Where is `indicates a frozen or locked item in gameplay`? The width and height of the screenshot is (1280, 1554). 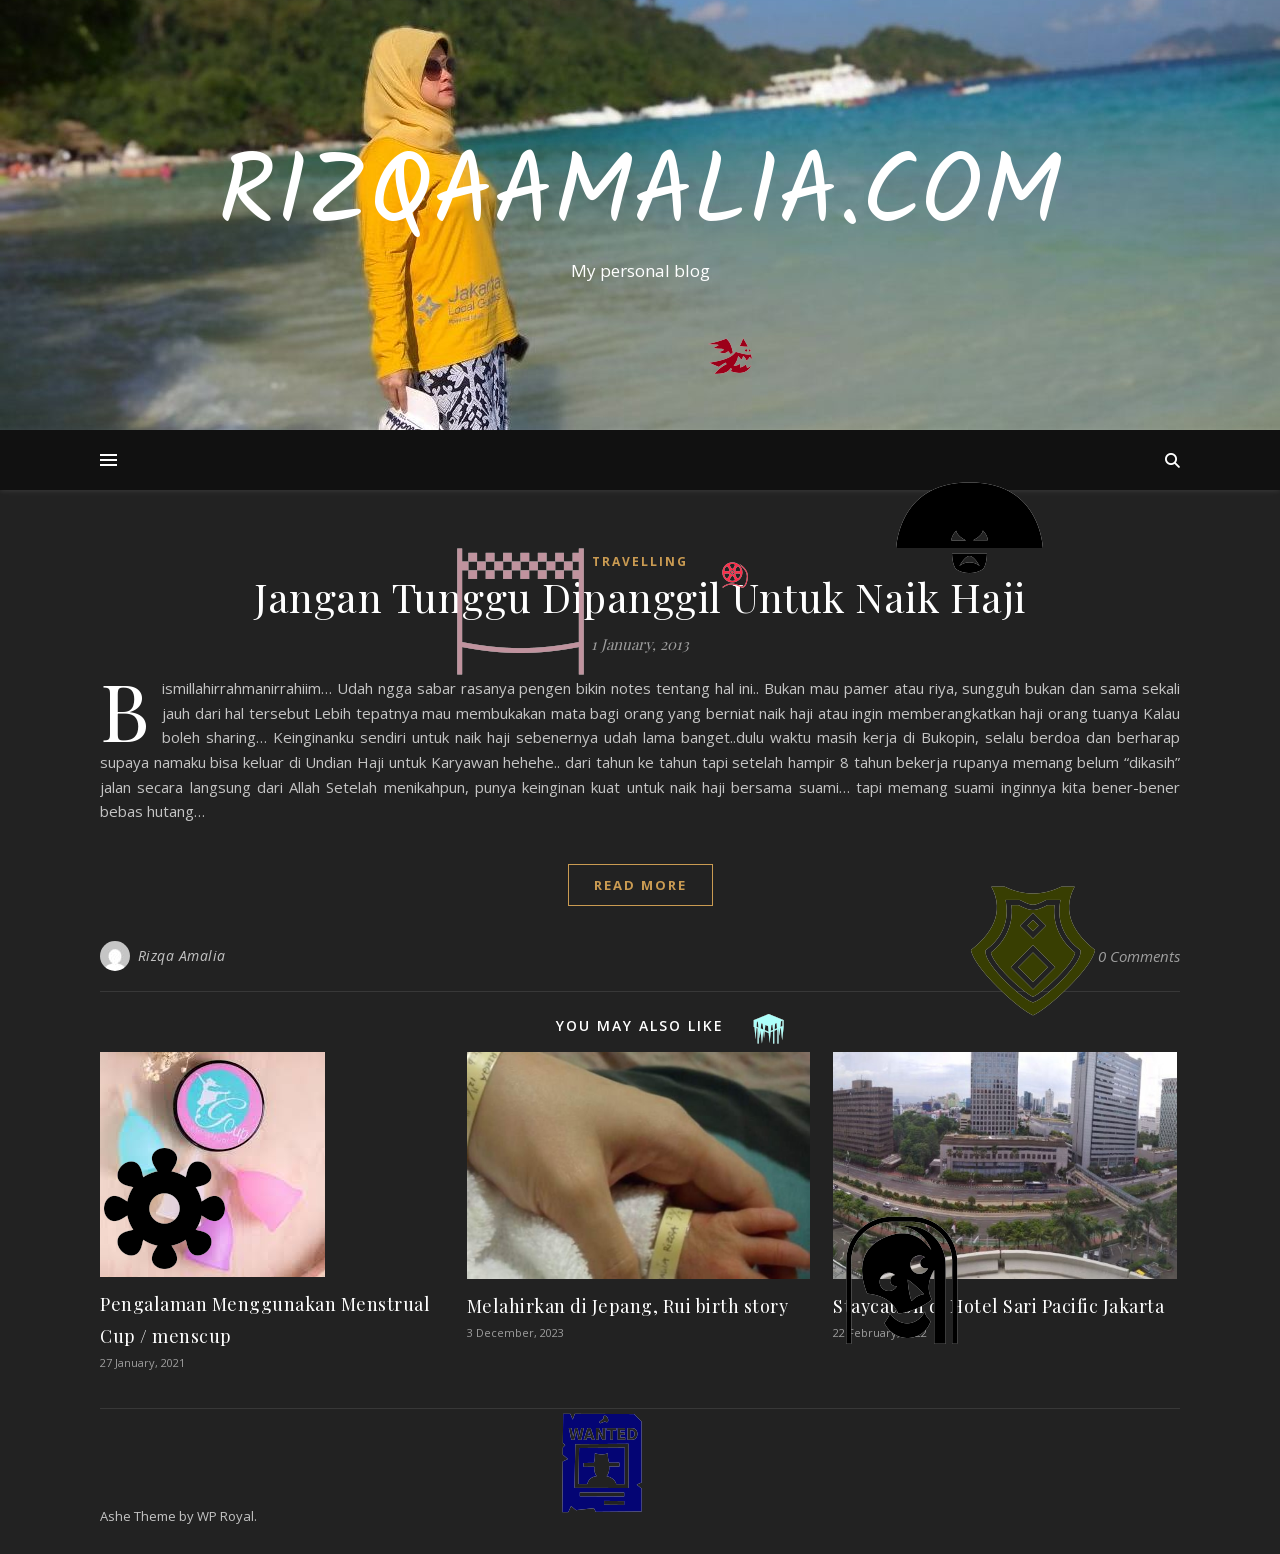
indicates a frozen or locked item in gameplay is located at coordinates (768, 1028).